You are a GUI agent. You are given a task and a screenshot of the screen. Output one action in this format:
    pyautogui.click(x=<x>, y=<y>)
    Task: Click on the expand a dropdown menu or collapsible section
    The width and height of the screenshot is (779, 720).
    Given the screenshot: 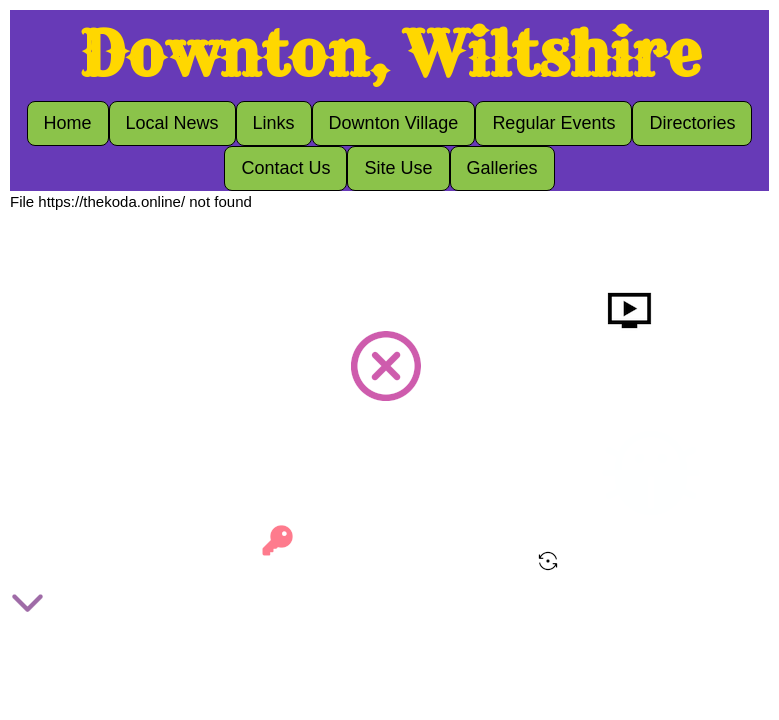 What is the action you would take?
    pyautogui.click(x=27, y=603)
    